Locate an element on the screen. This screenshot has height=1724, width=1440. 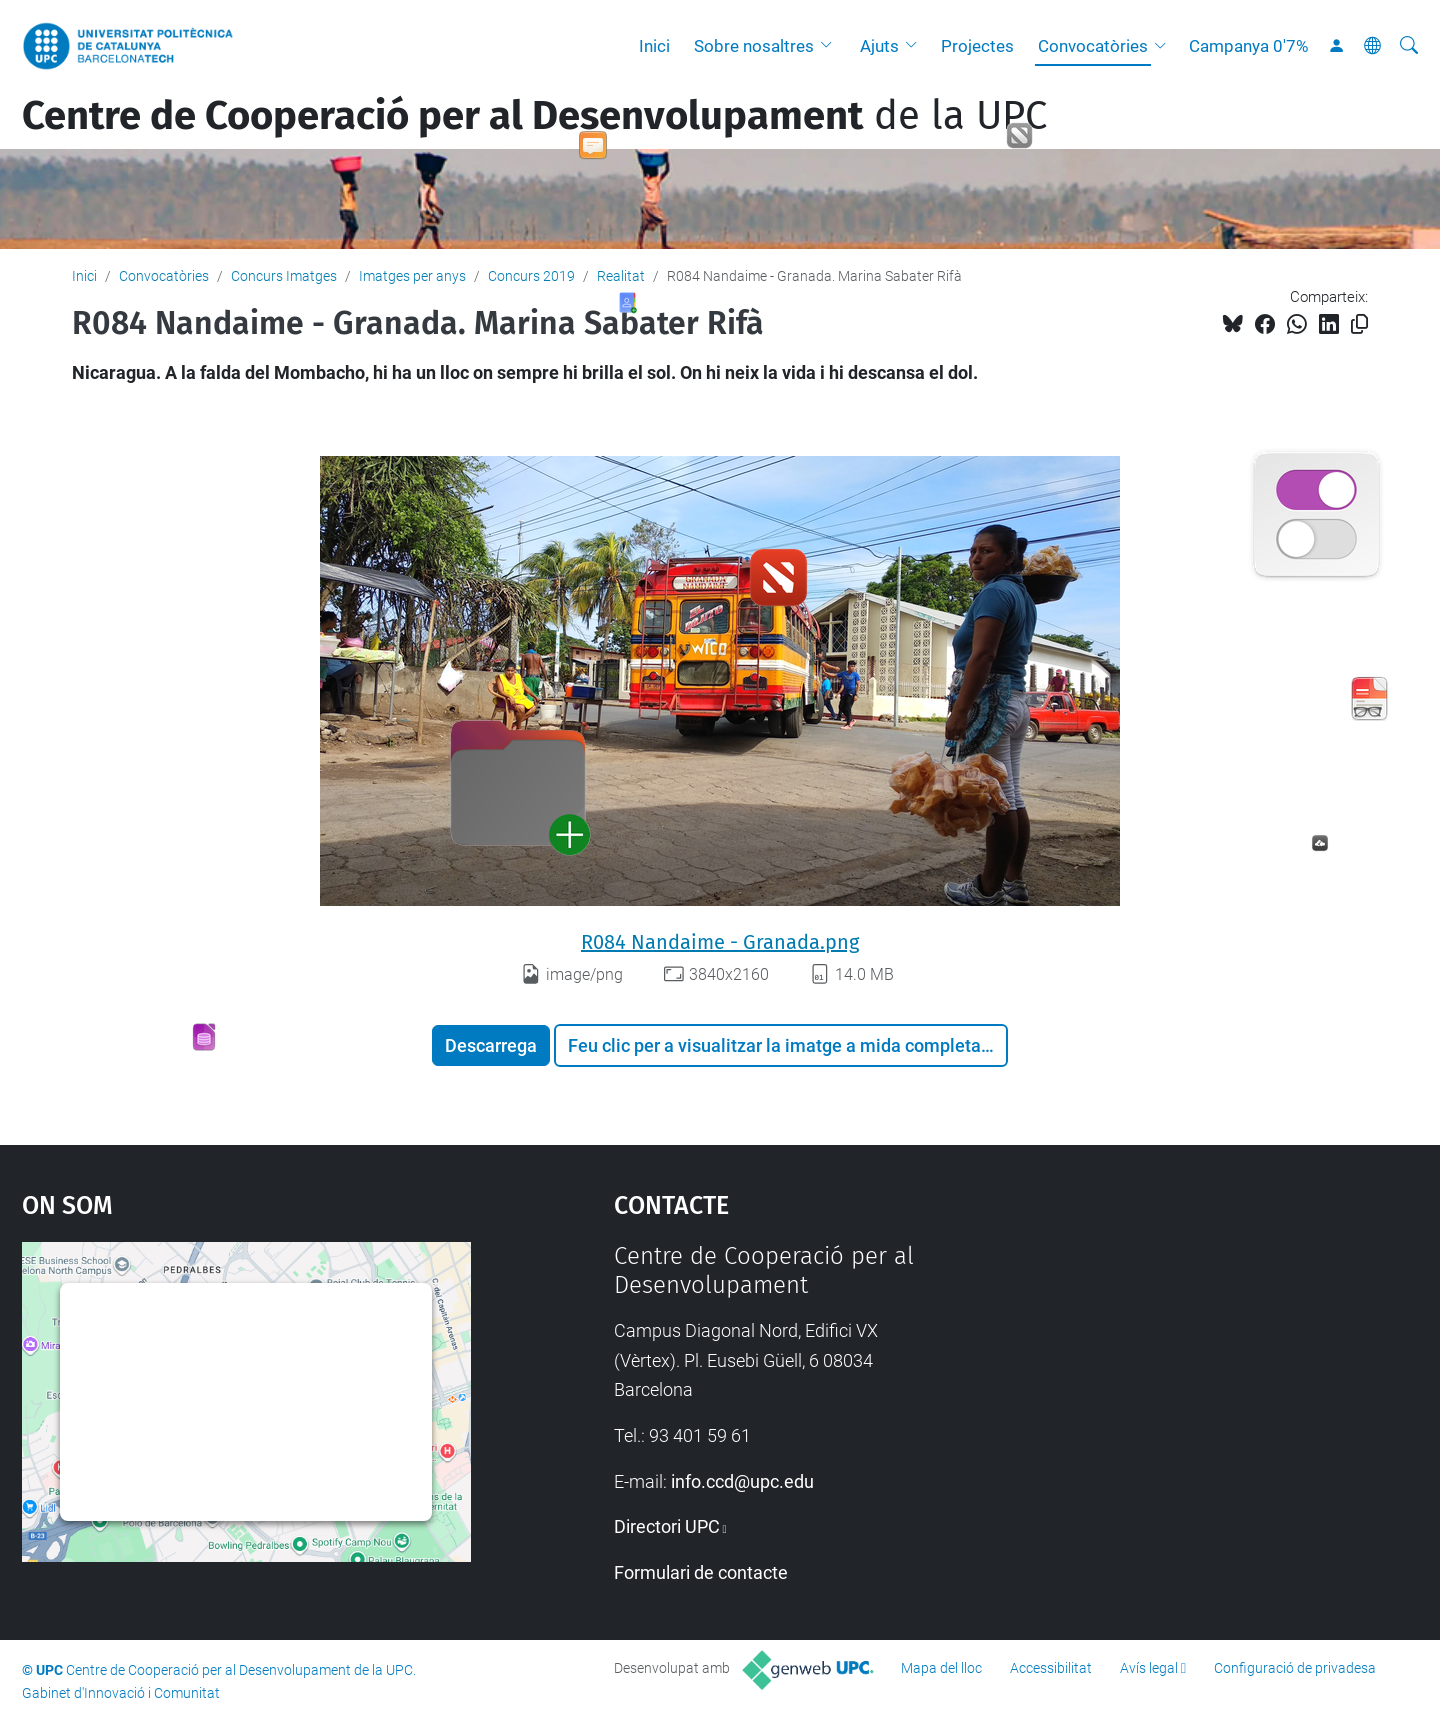
open the apple news app is located at coordinates (1019, 135).